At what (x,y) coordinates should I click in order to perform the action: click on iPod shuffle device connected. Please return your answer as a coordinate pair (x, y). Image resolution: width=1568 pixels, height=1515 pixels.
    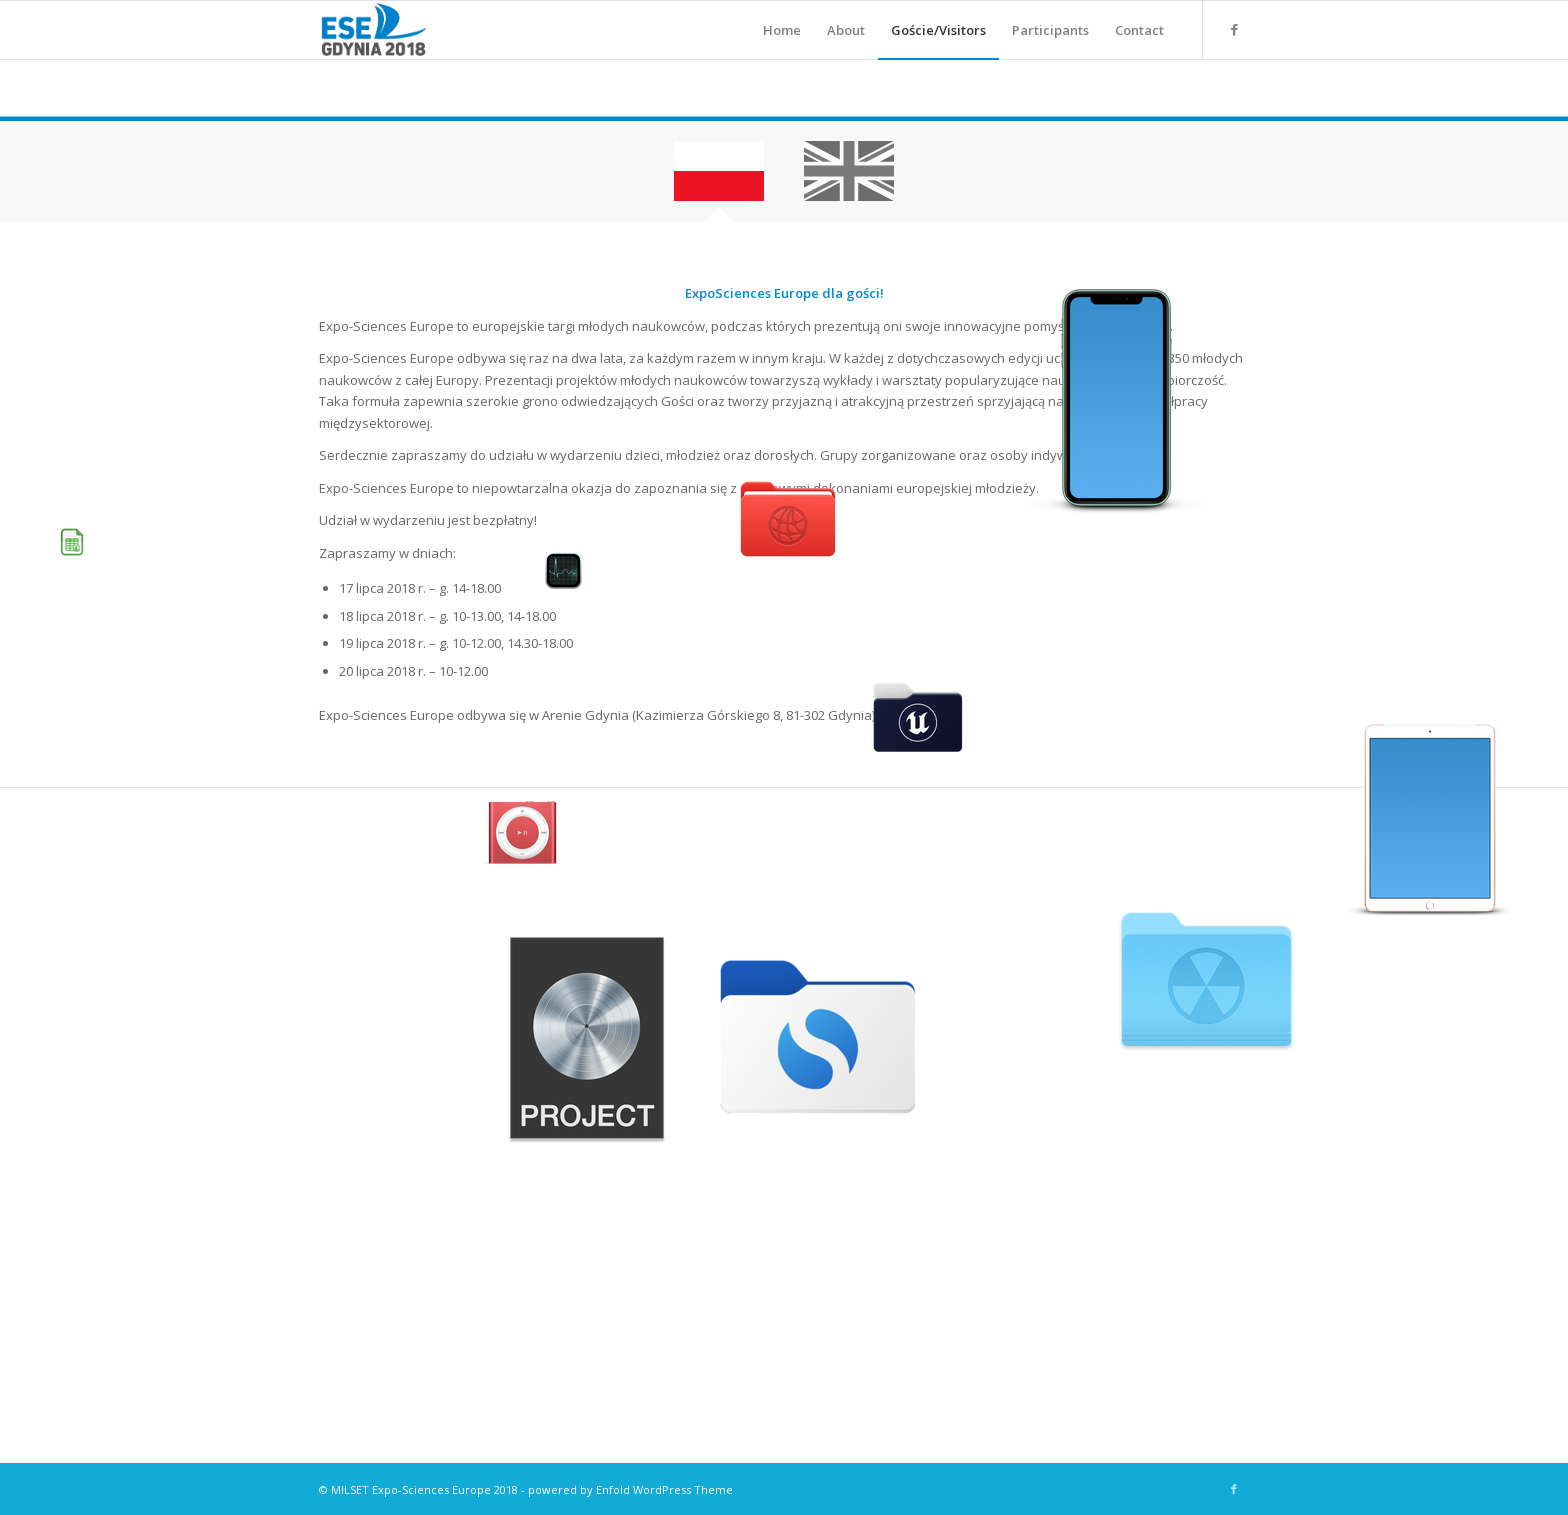
    Looking at the image, I should click on (522, 832).